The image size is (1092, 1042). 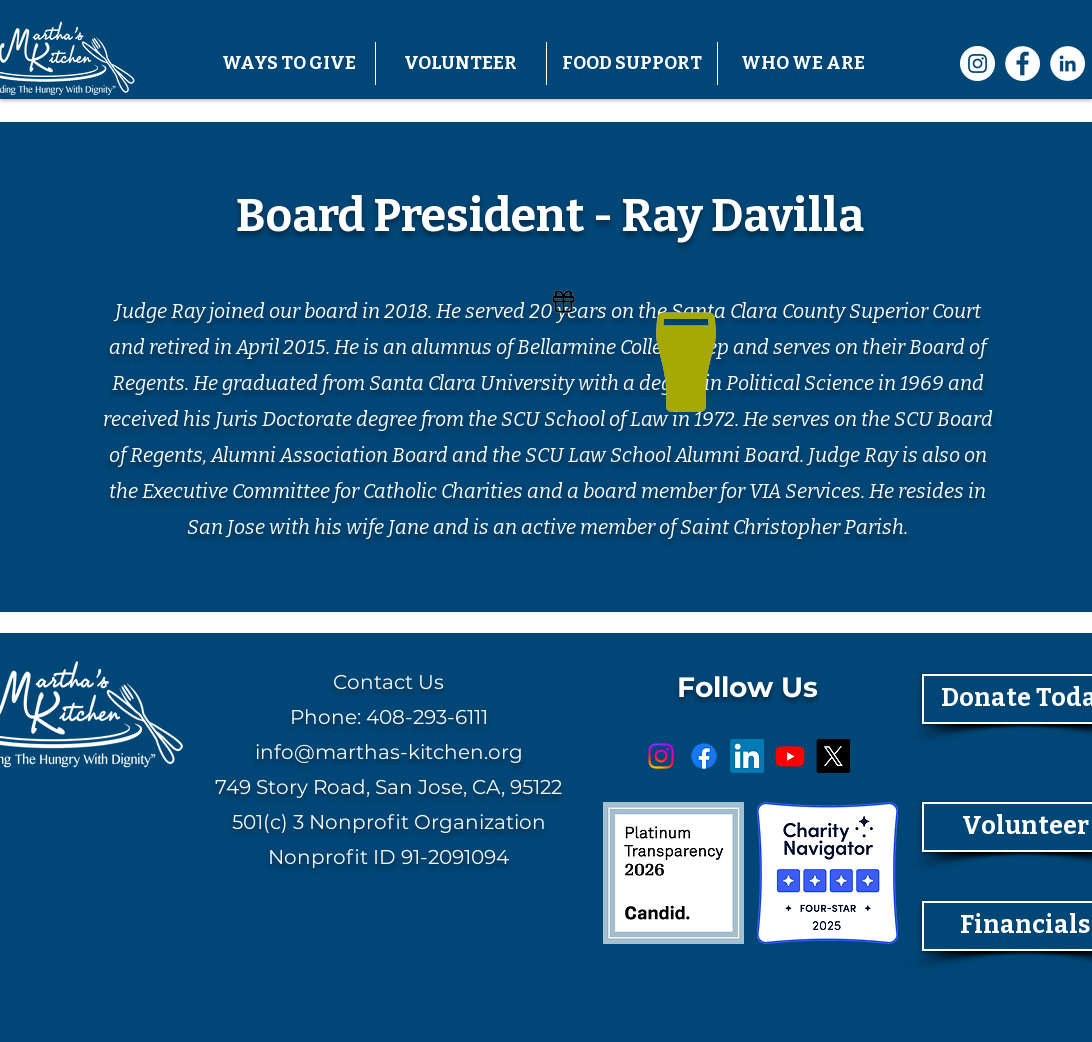 I want to click on view or redeem a gift, so click(x=563, y=301).